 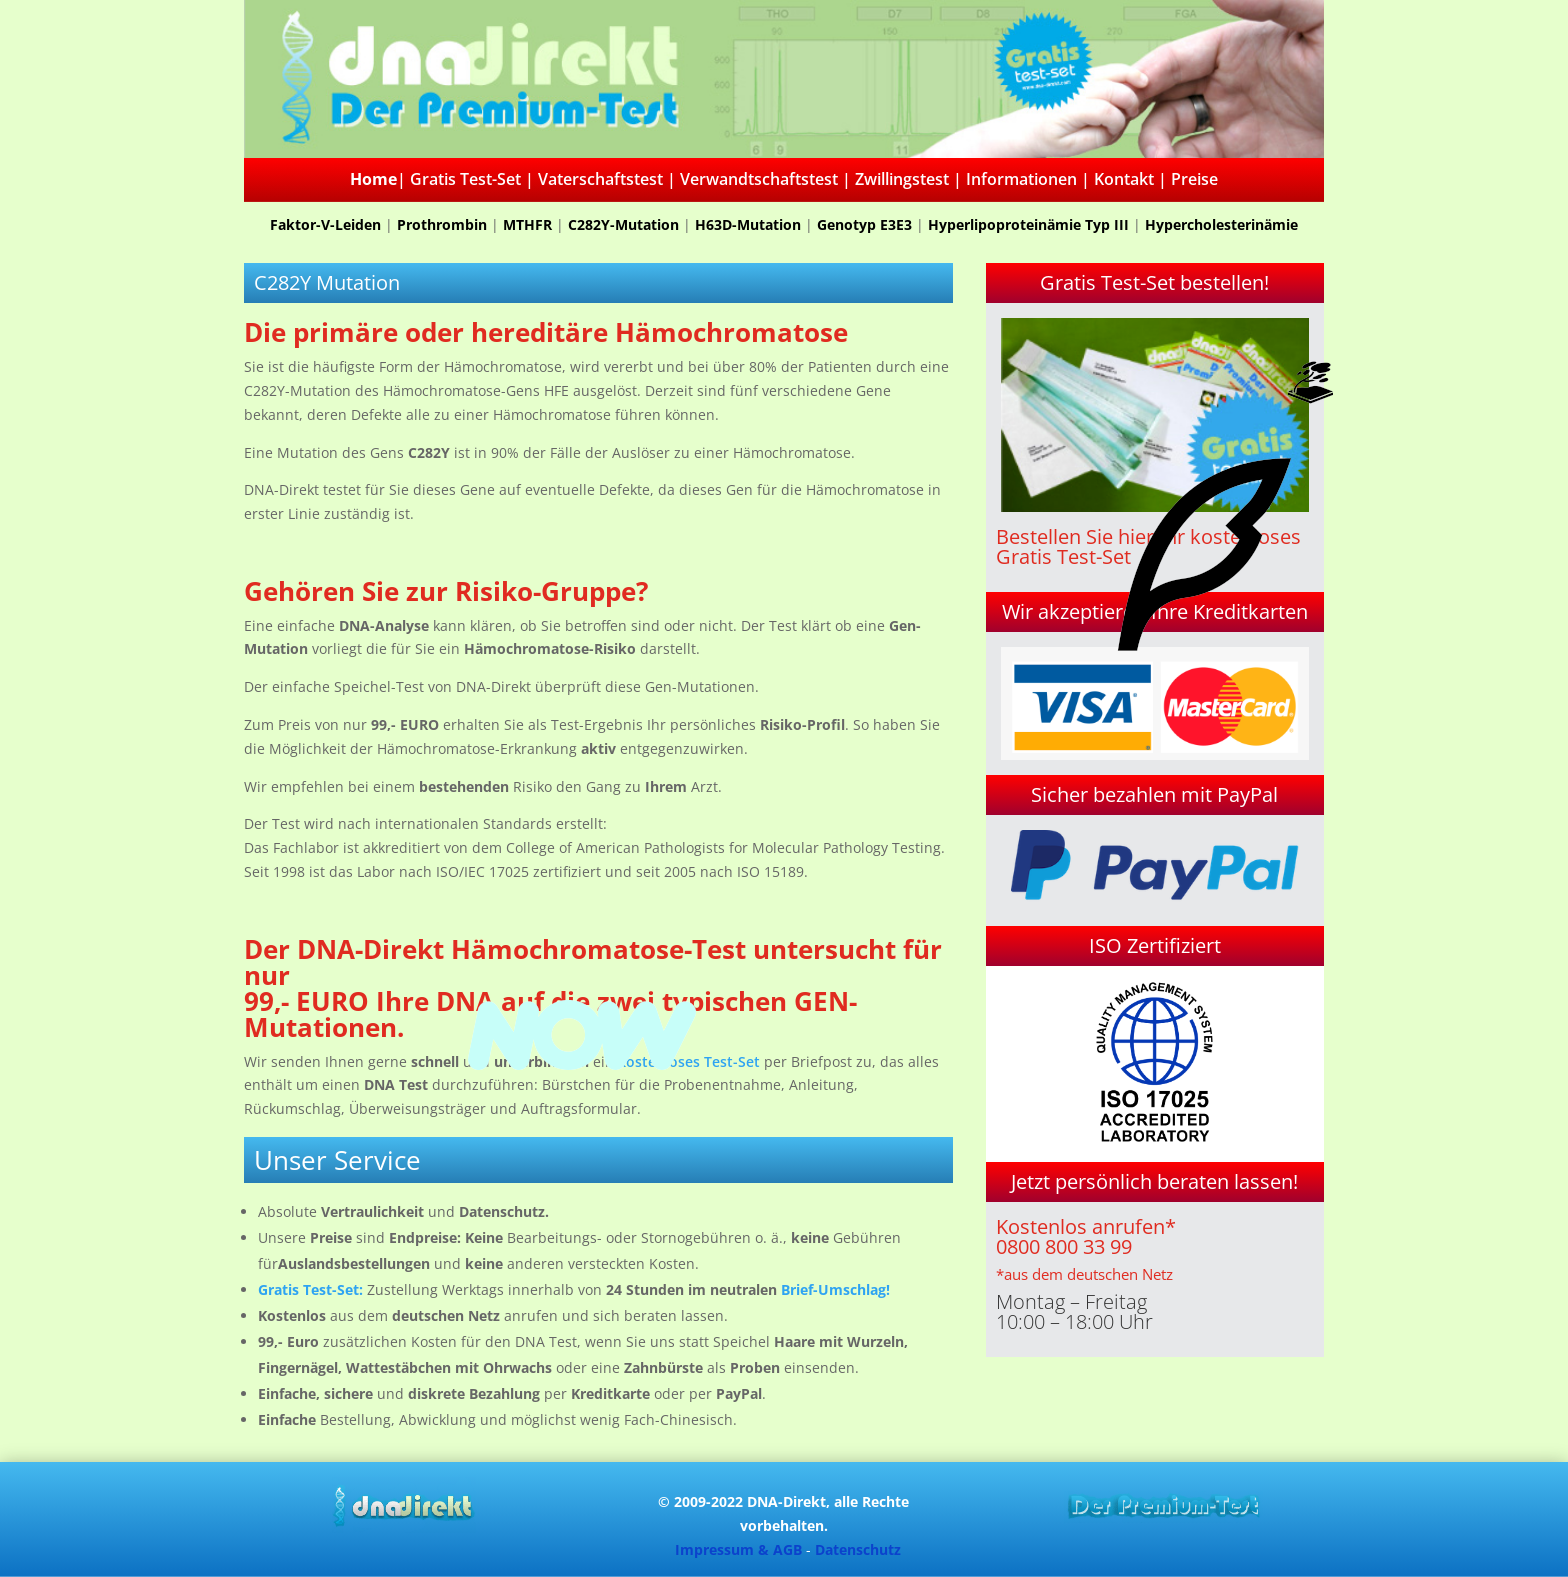 I want to click on open Microsoft Sway application, so click(x=1310, y=382).